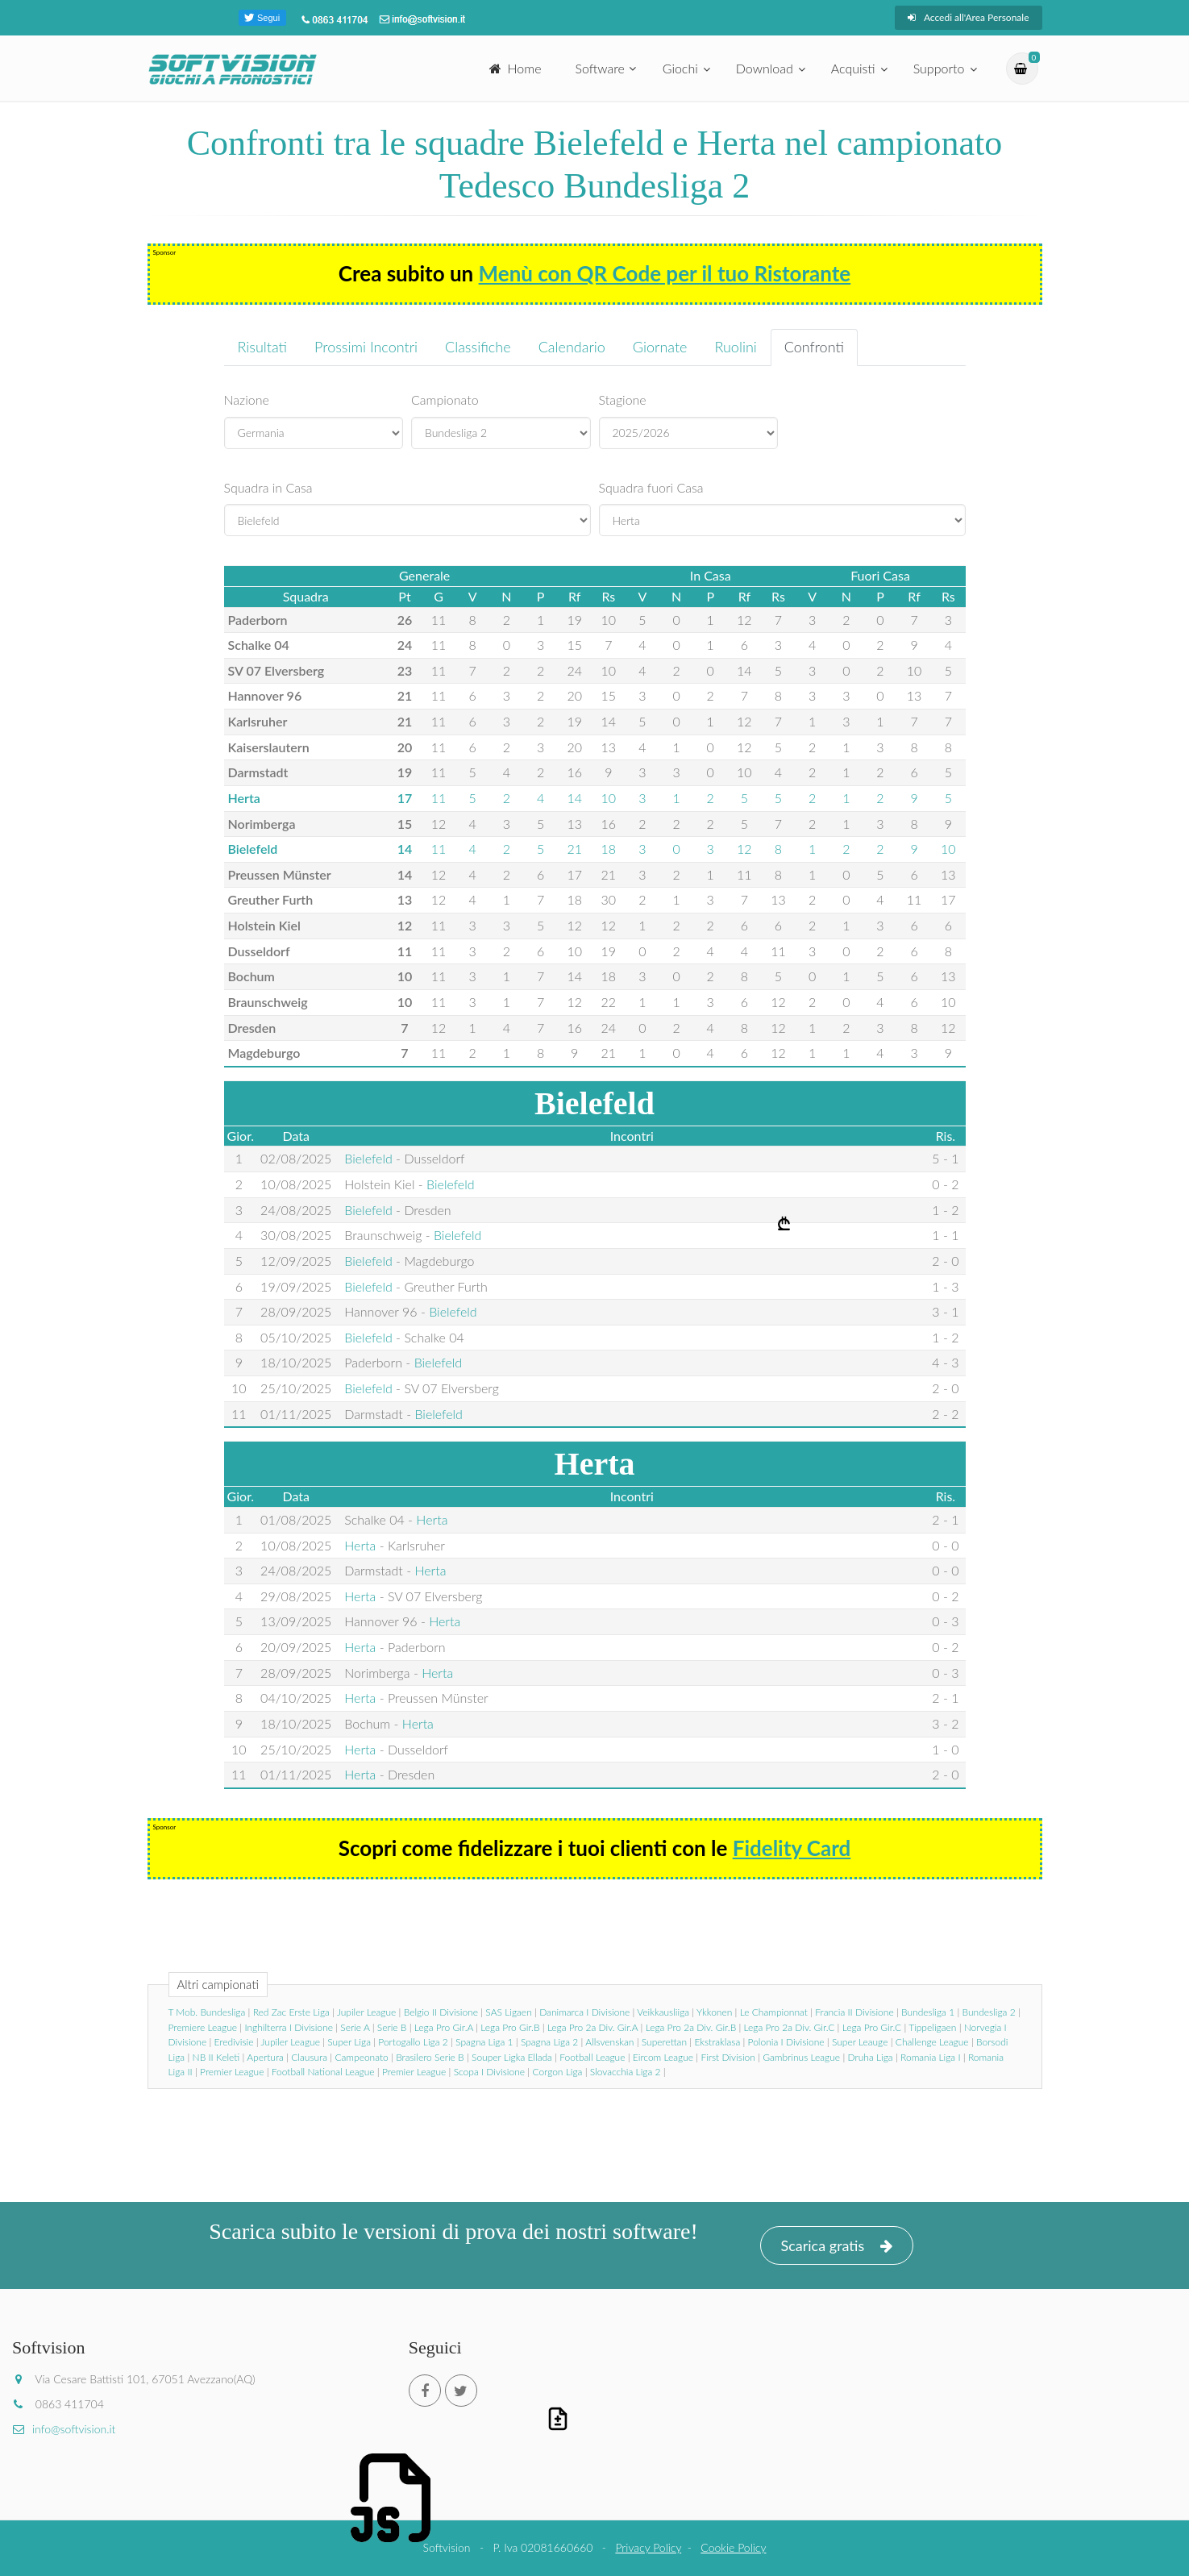 The image size is (1189, 2576). I want to click on view file differences or changes, so click(558, 2419).